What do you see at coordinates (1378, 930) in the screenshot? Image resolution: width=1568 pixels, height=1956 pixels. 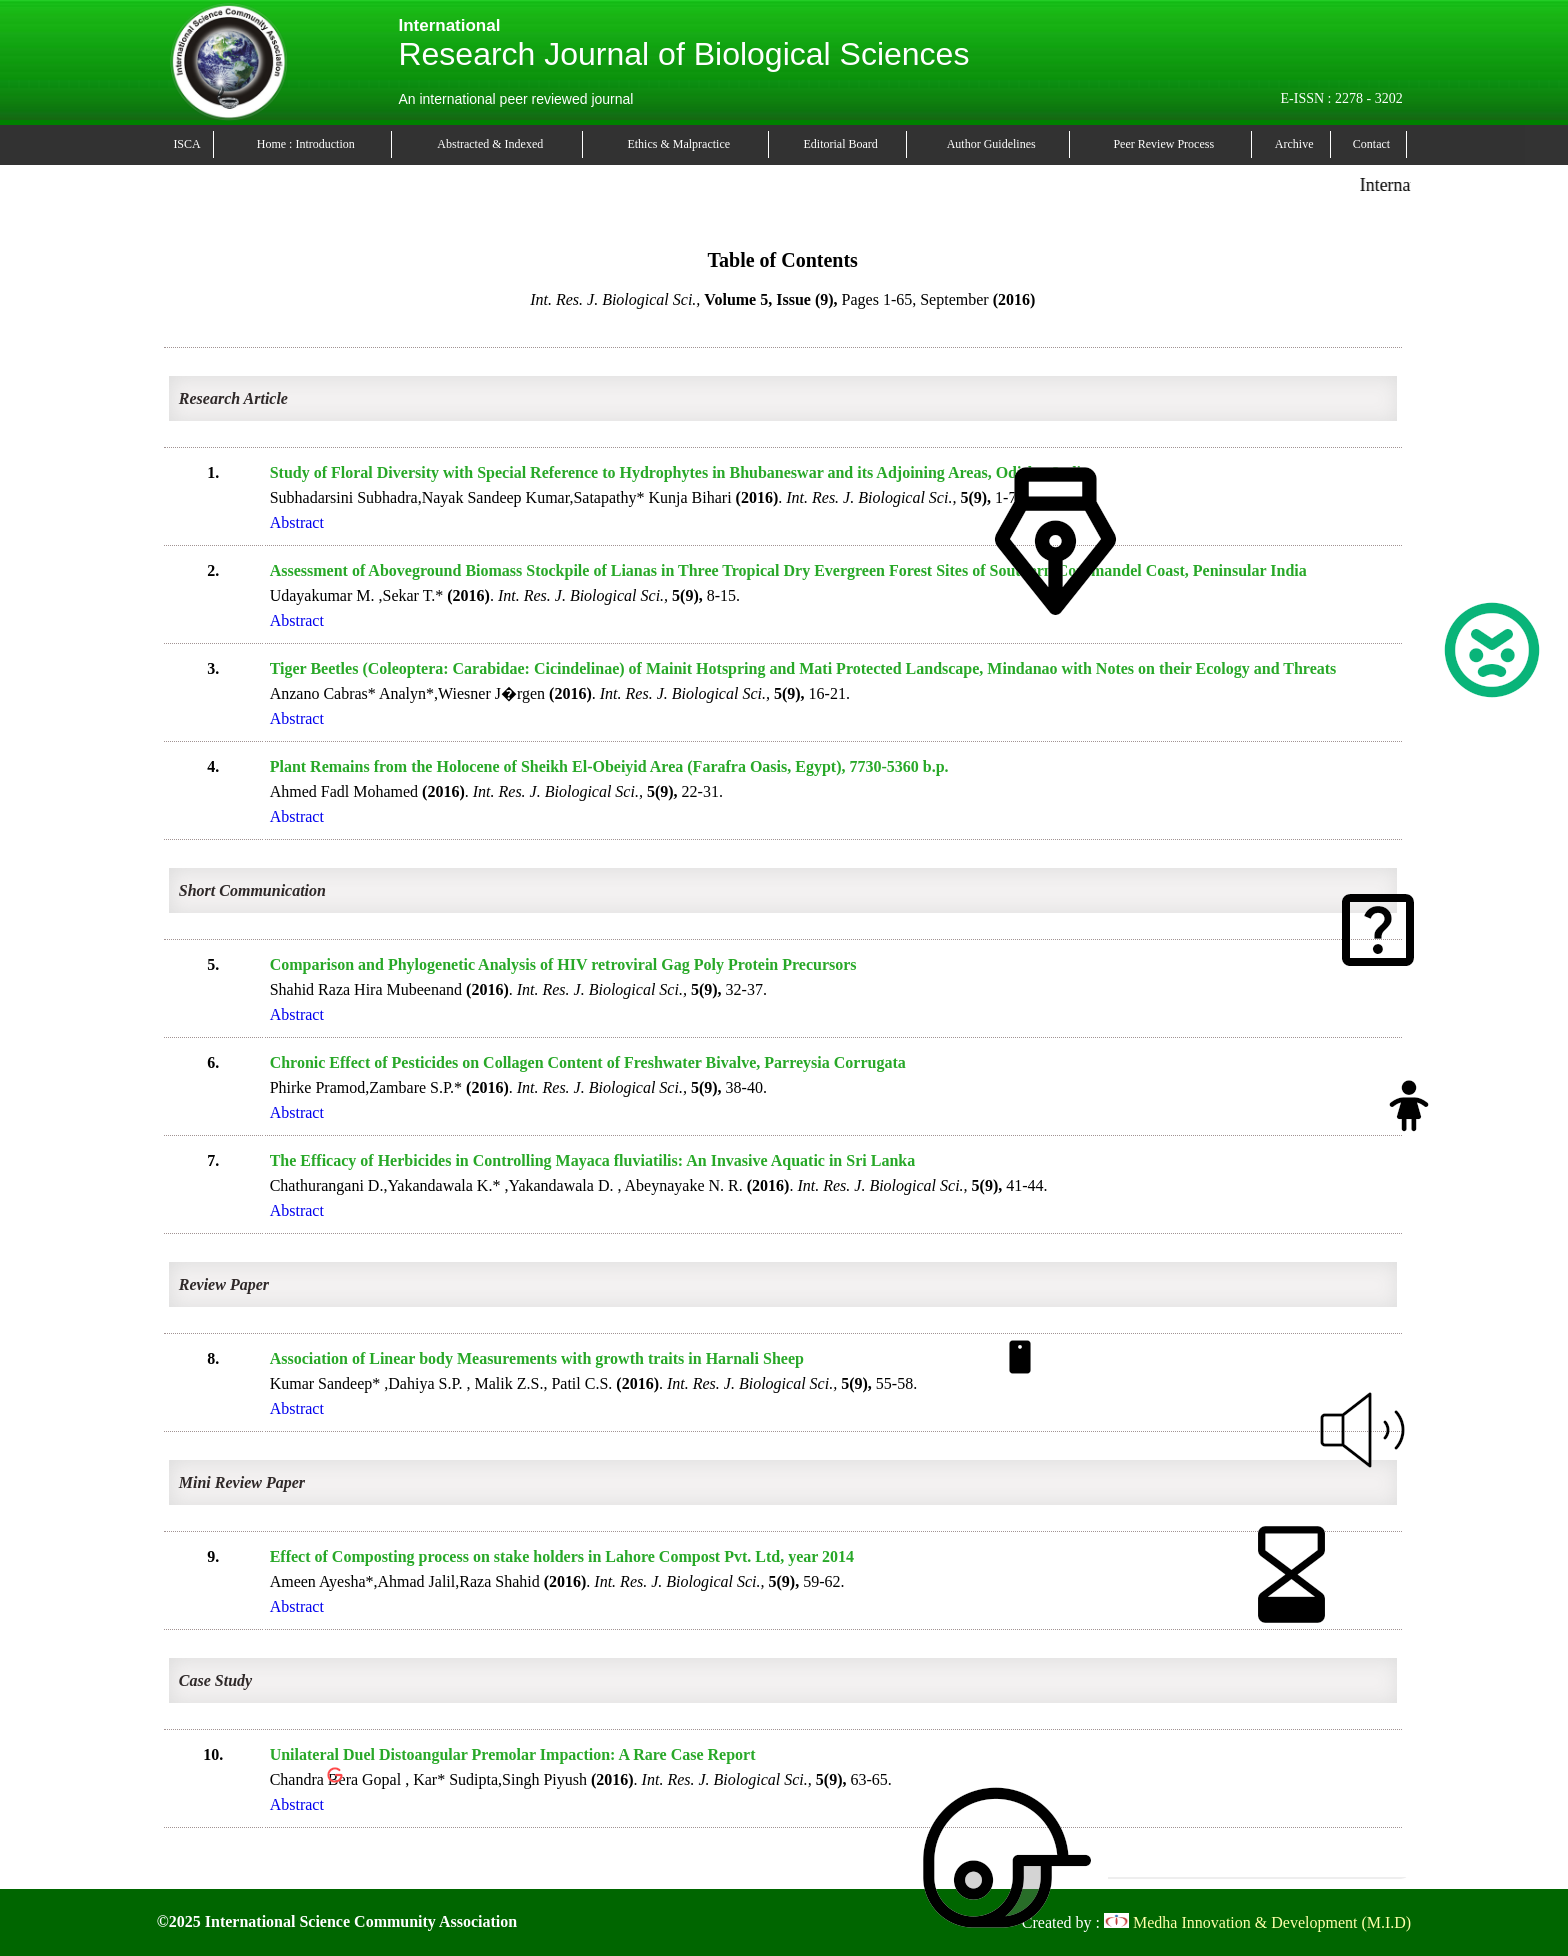 I see `access help center or support resources` at bounding box center [1378, 930].